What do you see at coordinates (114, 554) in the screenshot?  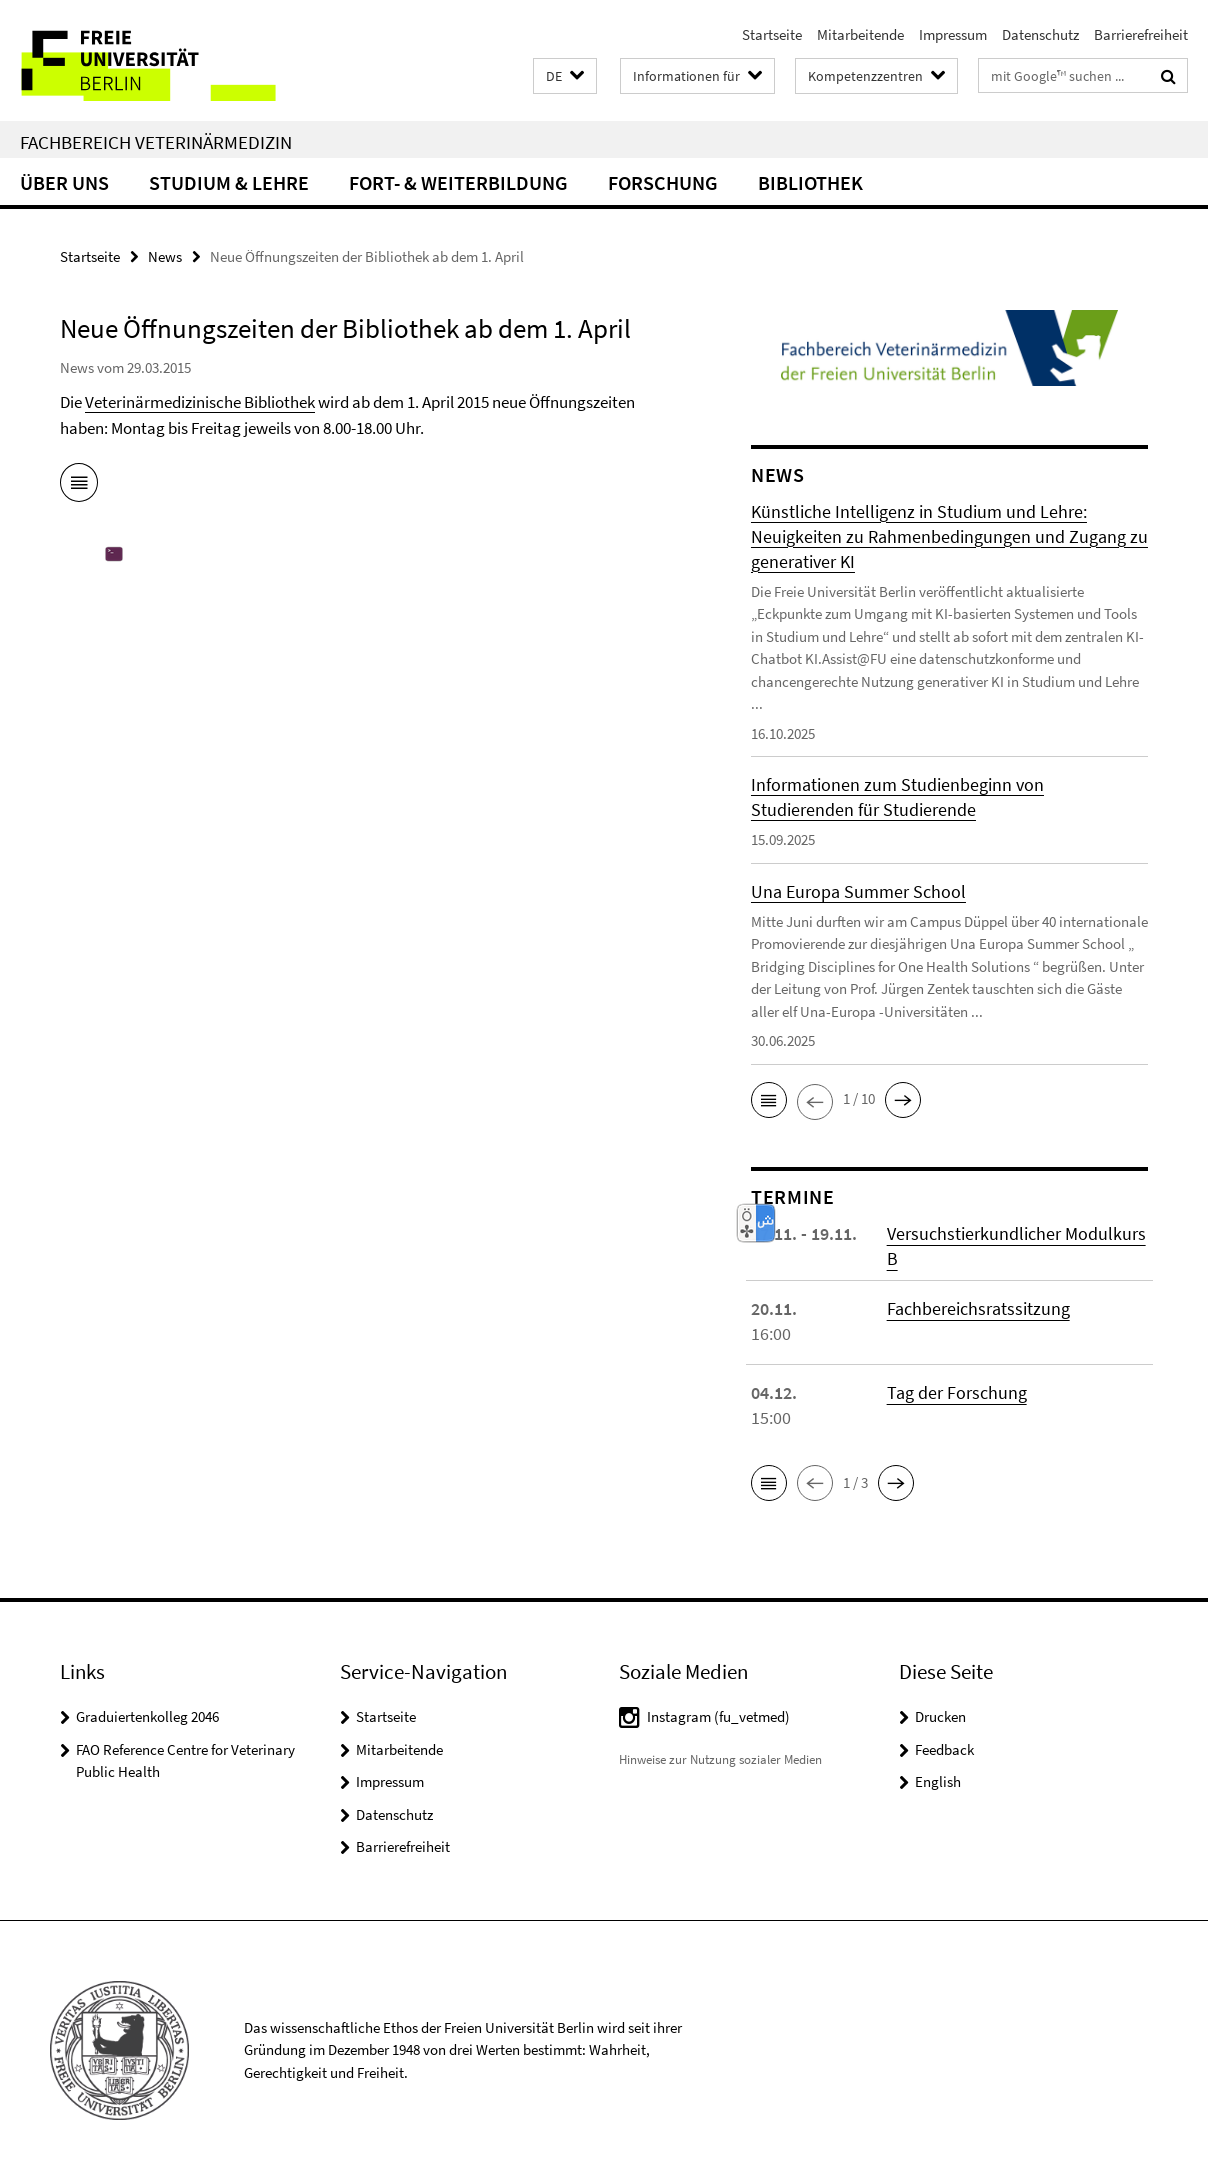 I see `open terminal application` at bounding box center [114, 554].